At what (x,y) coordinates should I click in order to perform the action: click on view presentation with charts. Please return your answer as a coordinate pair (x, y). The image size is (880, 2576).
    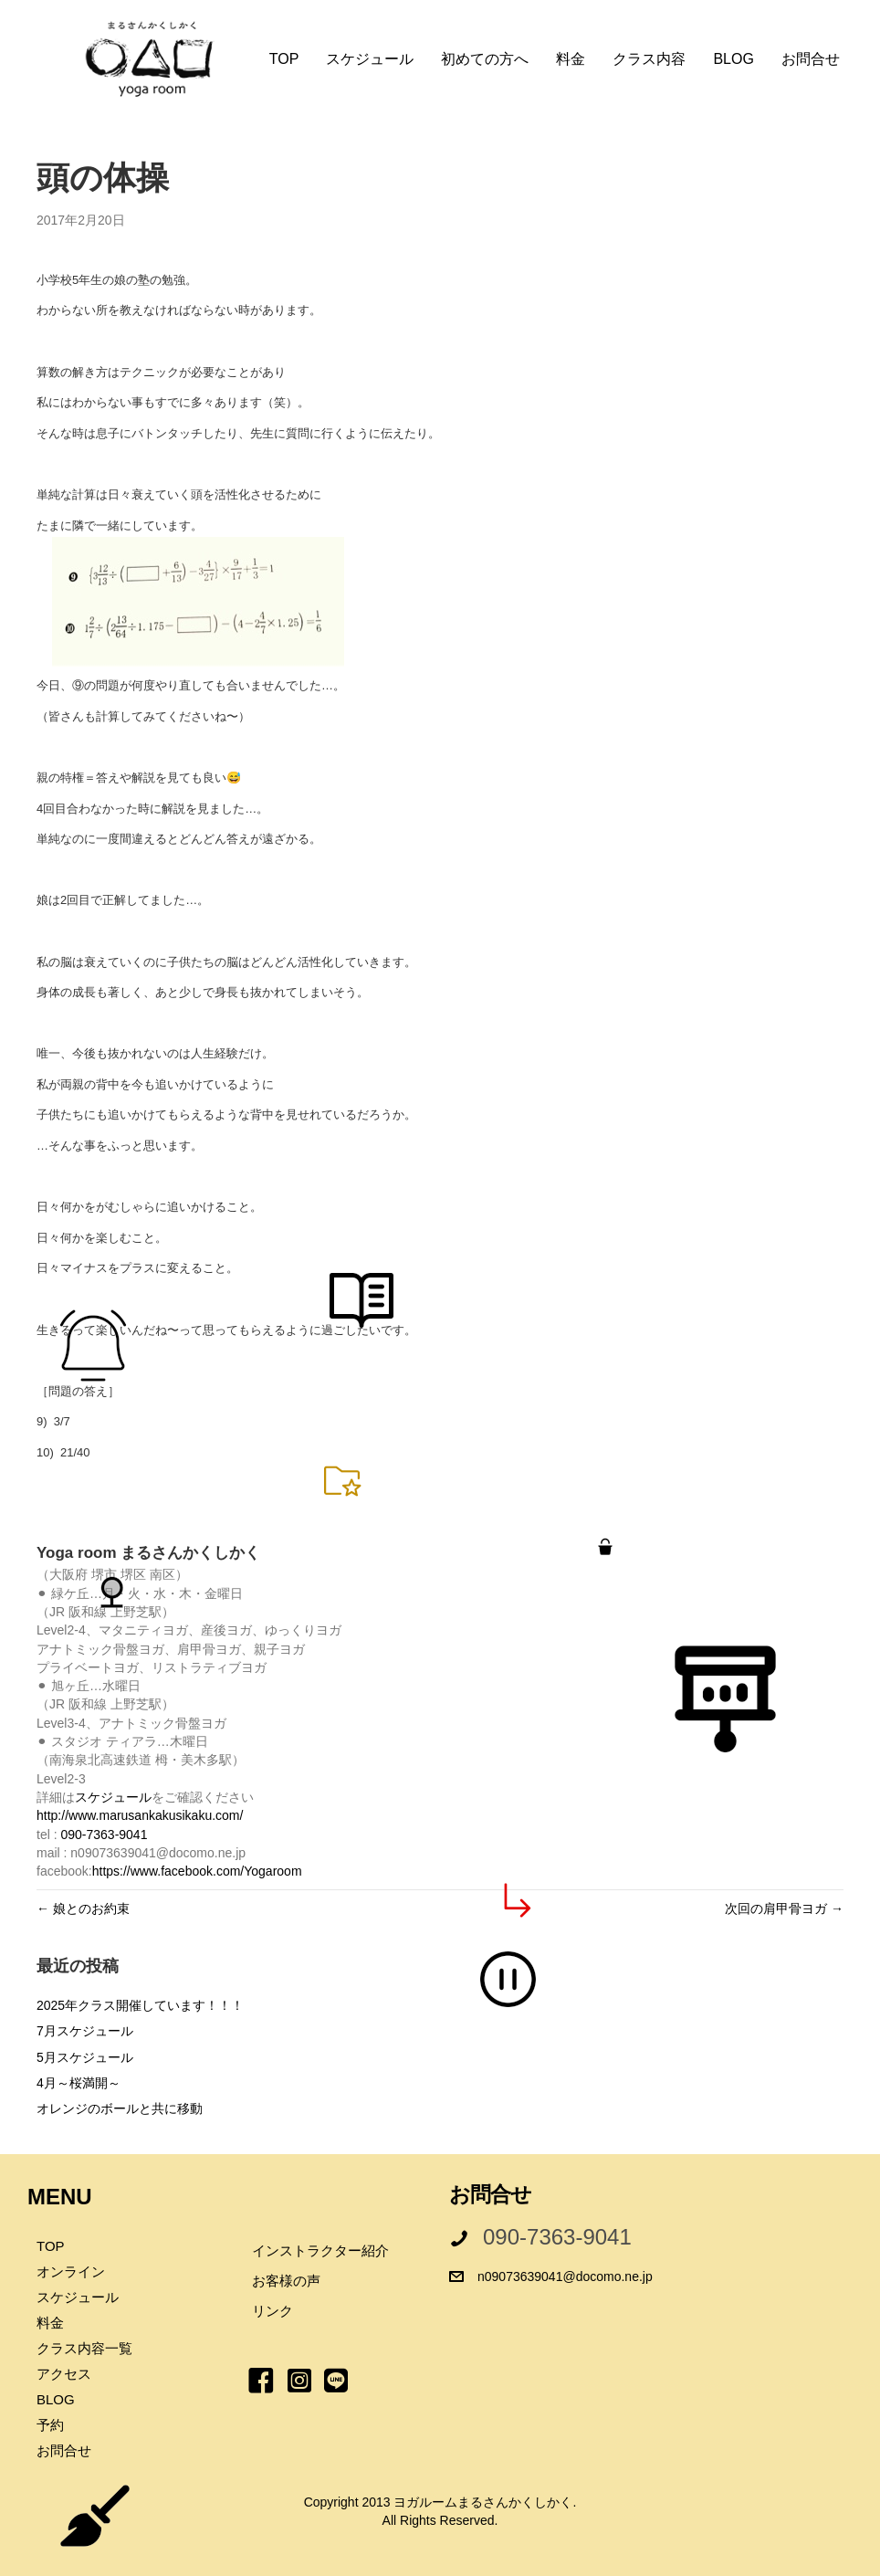
    Looking at the image, I should click on (725, 1692).